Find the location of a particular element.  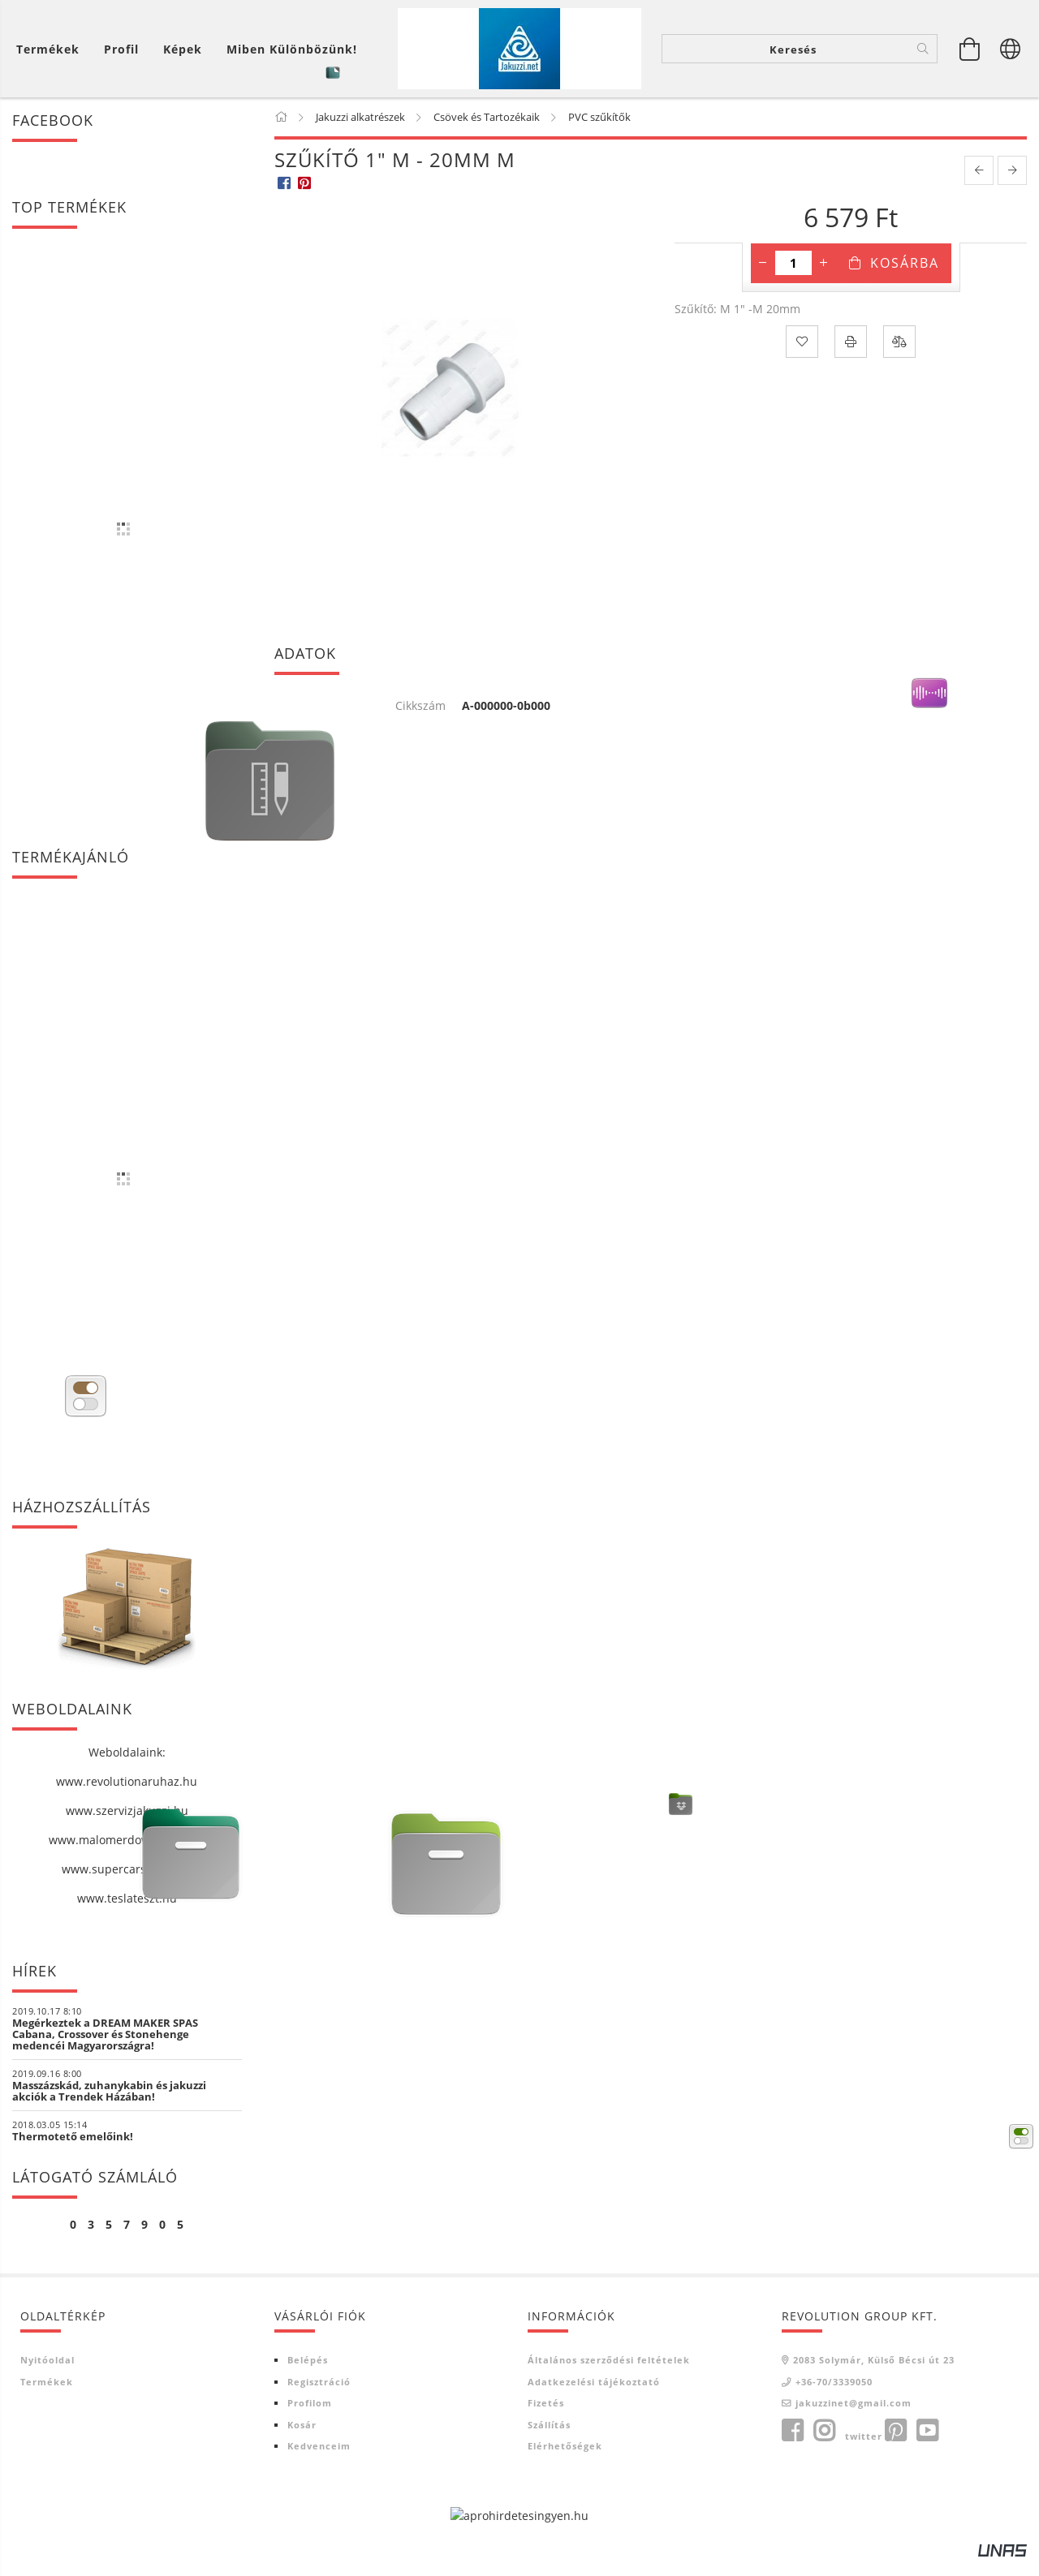

open the file manager is located at coordinates (446, 1864).